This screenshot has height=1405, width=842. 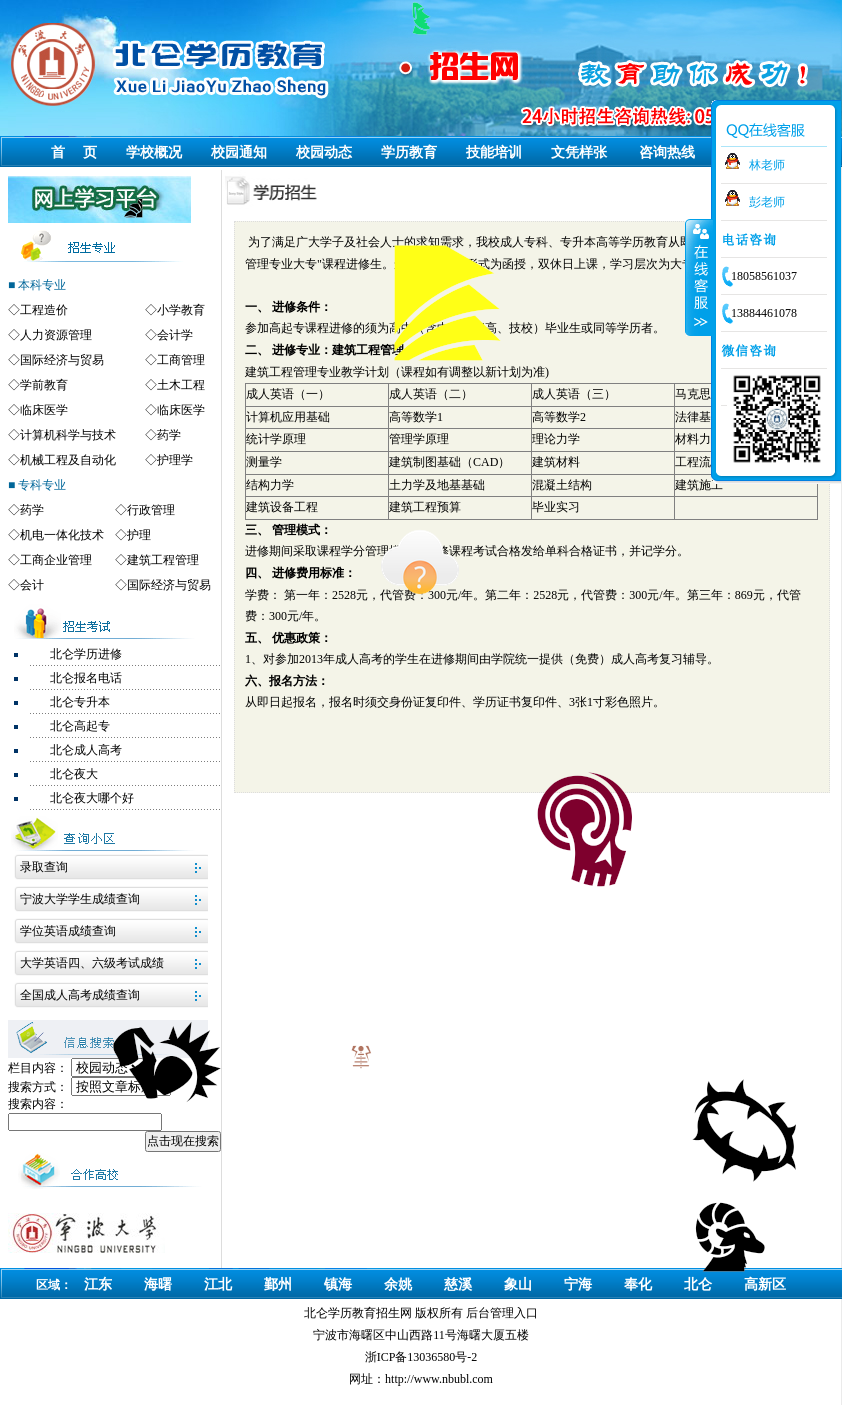 I want to click on indicates electricity or power generation, so click(x=361, y=1057).